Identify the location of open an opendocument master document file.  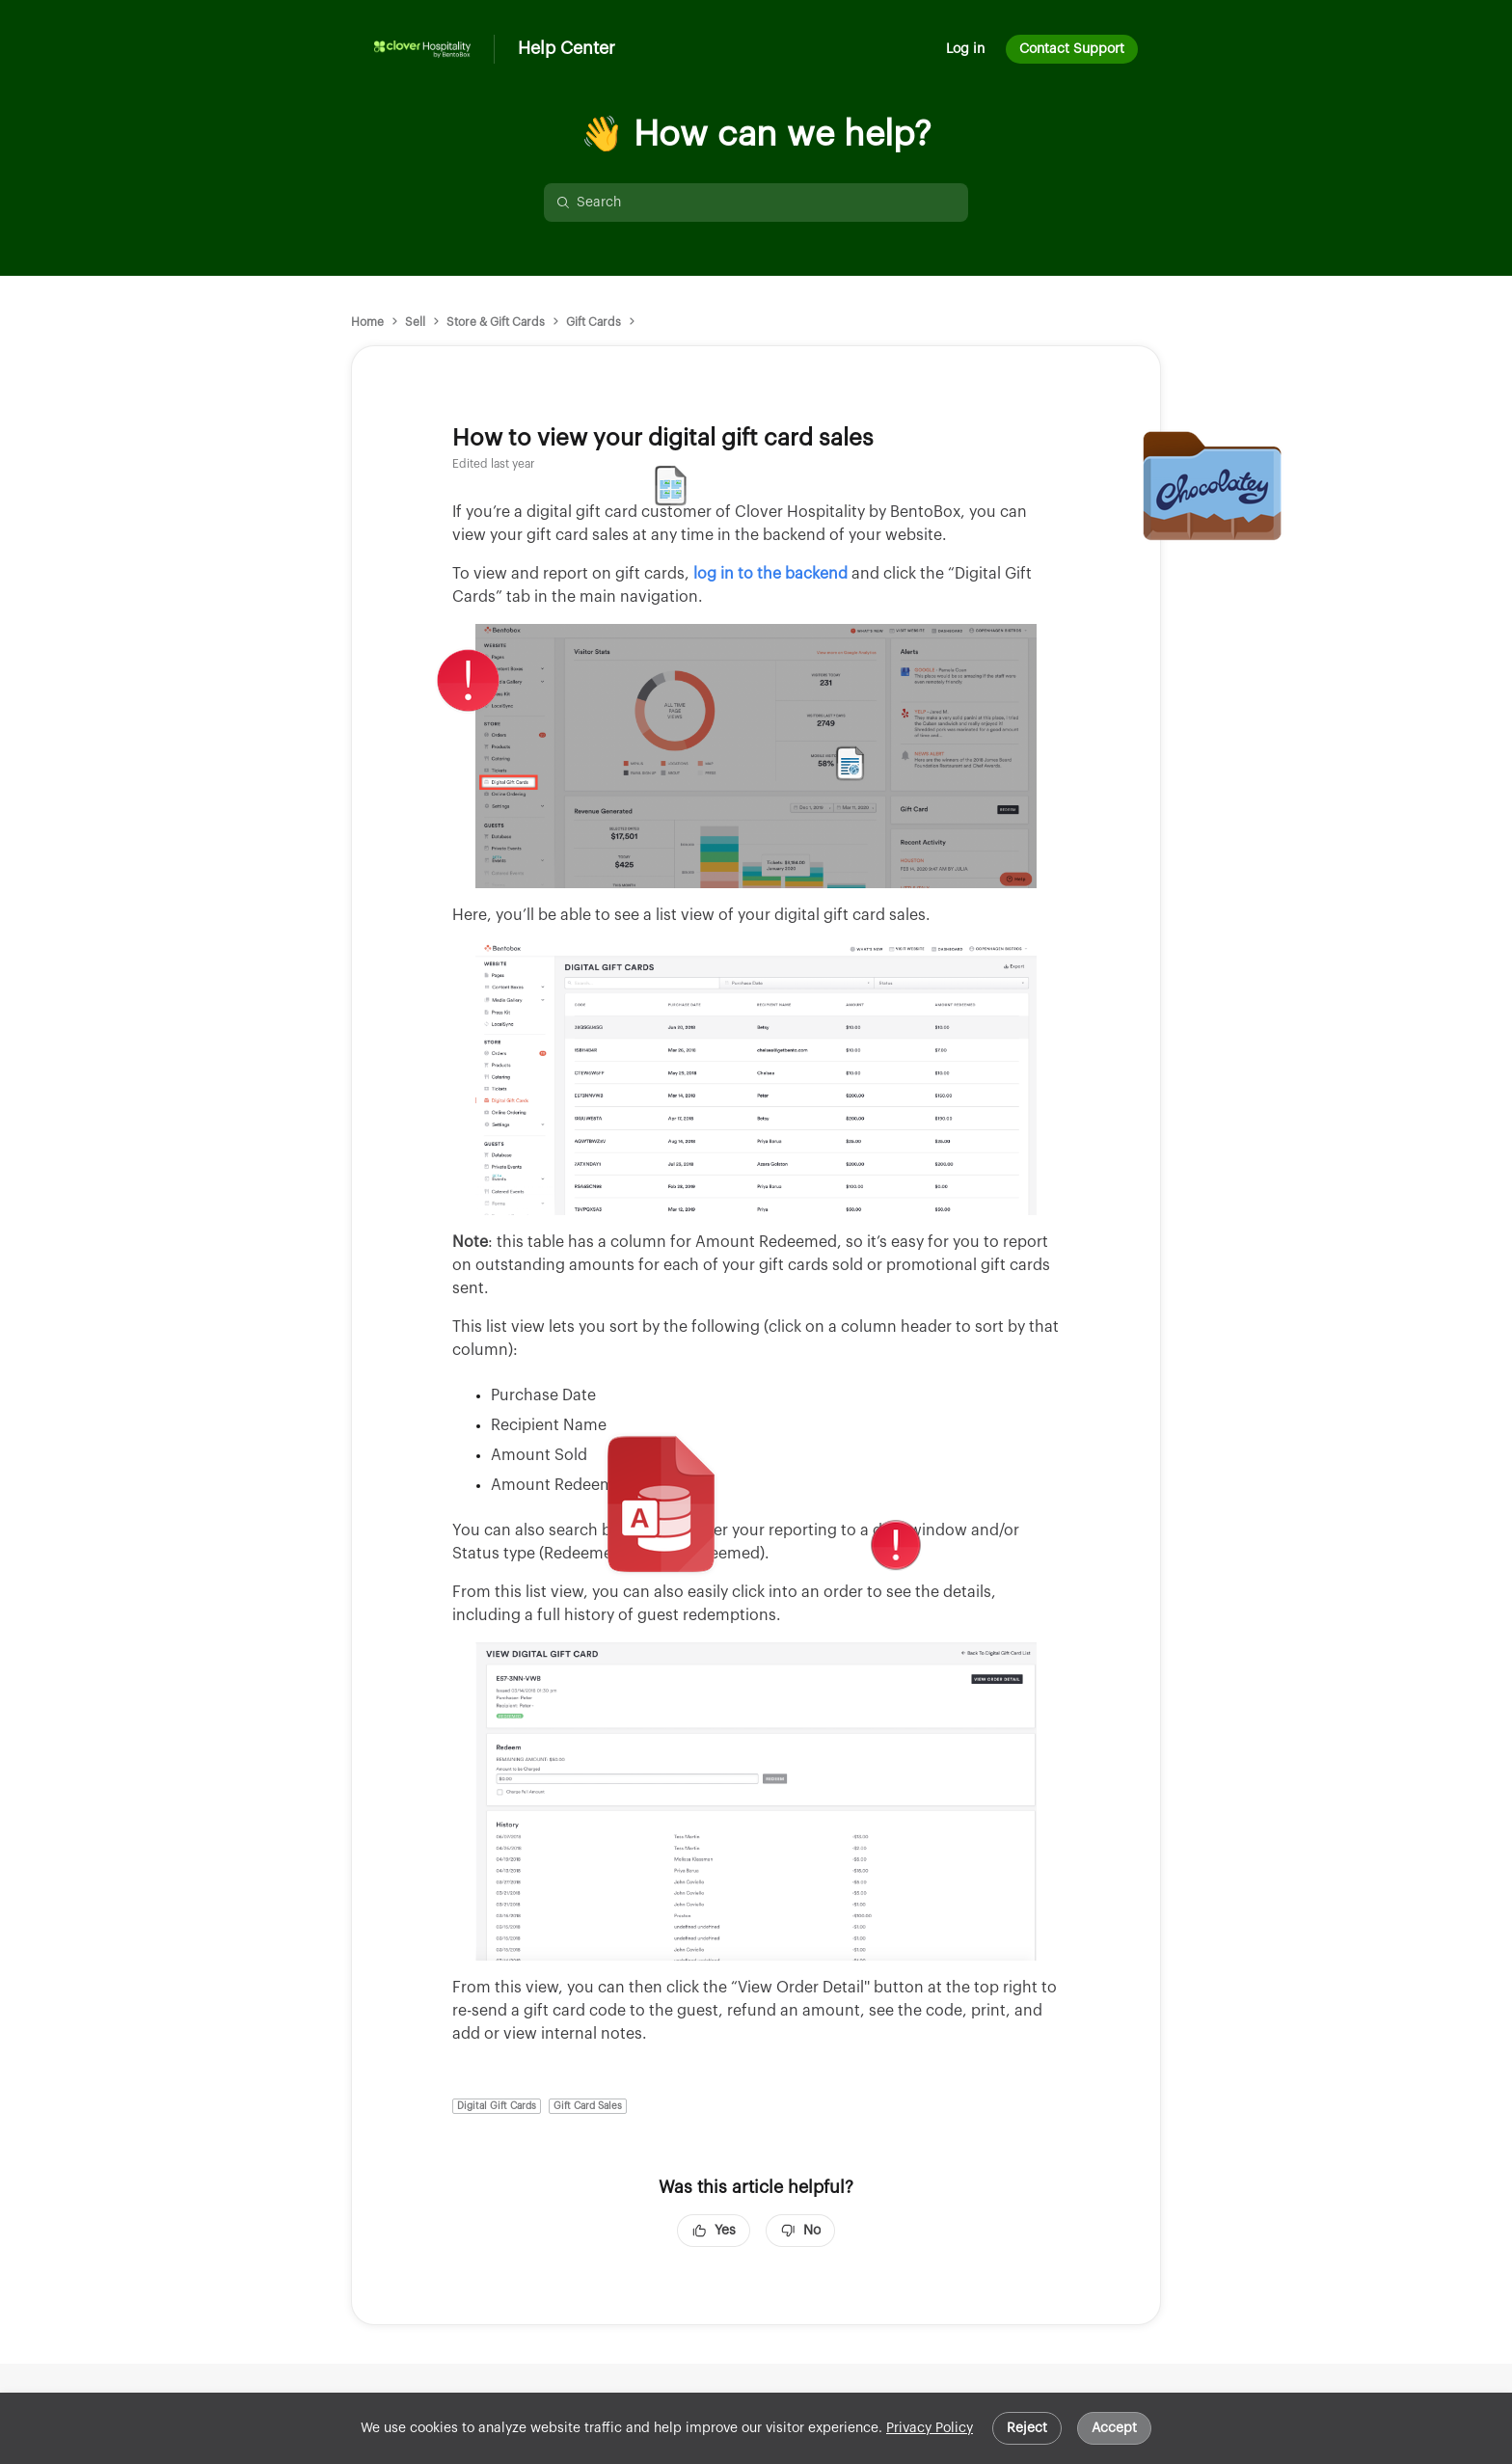
(670, 485).